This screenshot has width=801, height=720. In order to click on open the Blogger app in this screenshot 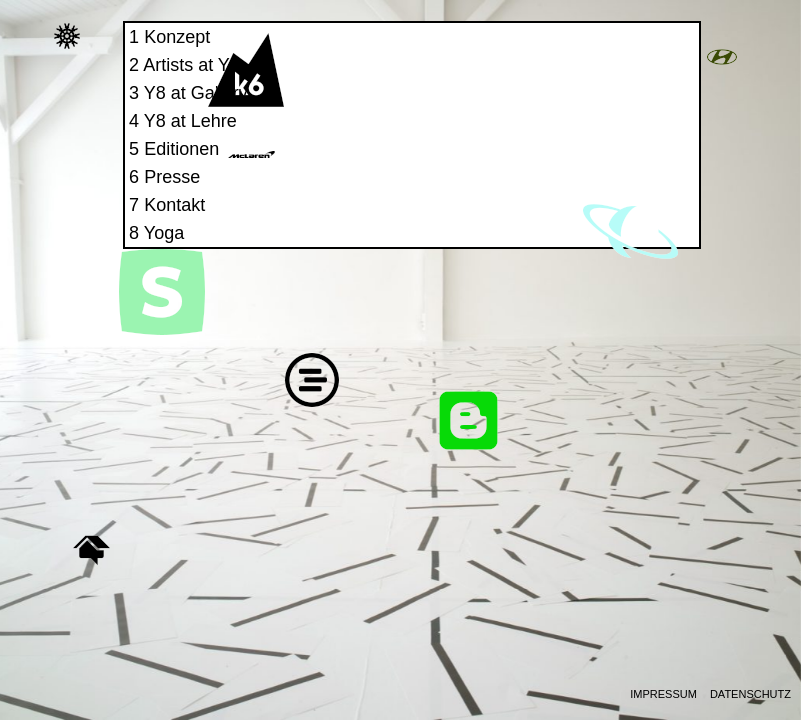, I will do `click(468, 420)`.